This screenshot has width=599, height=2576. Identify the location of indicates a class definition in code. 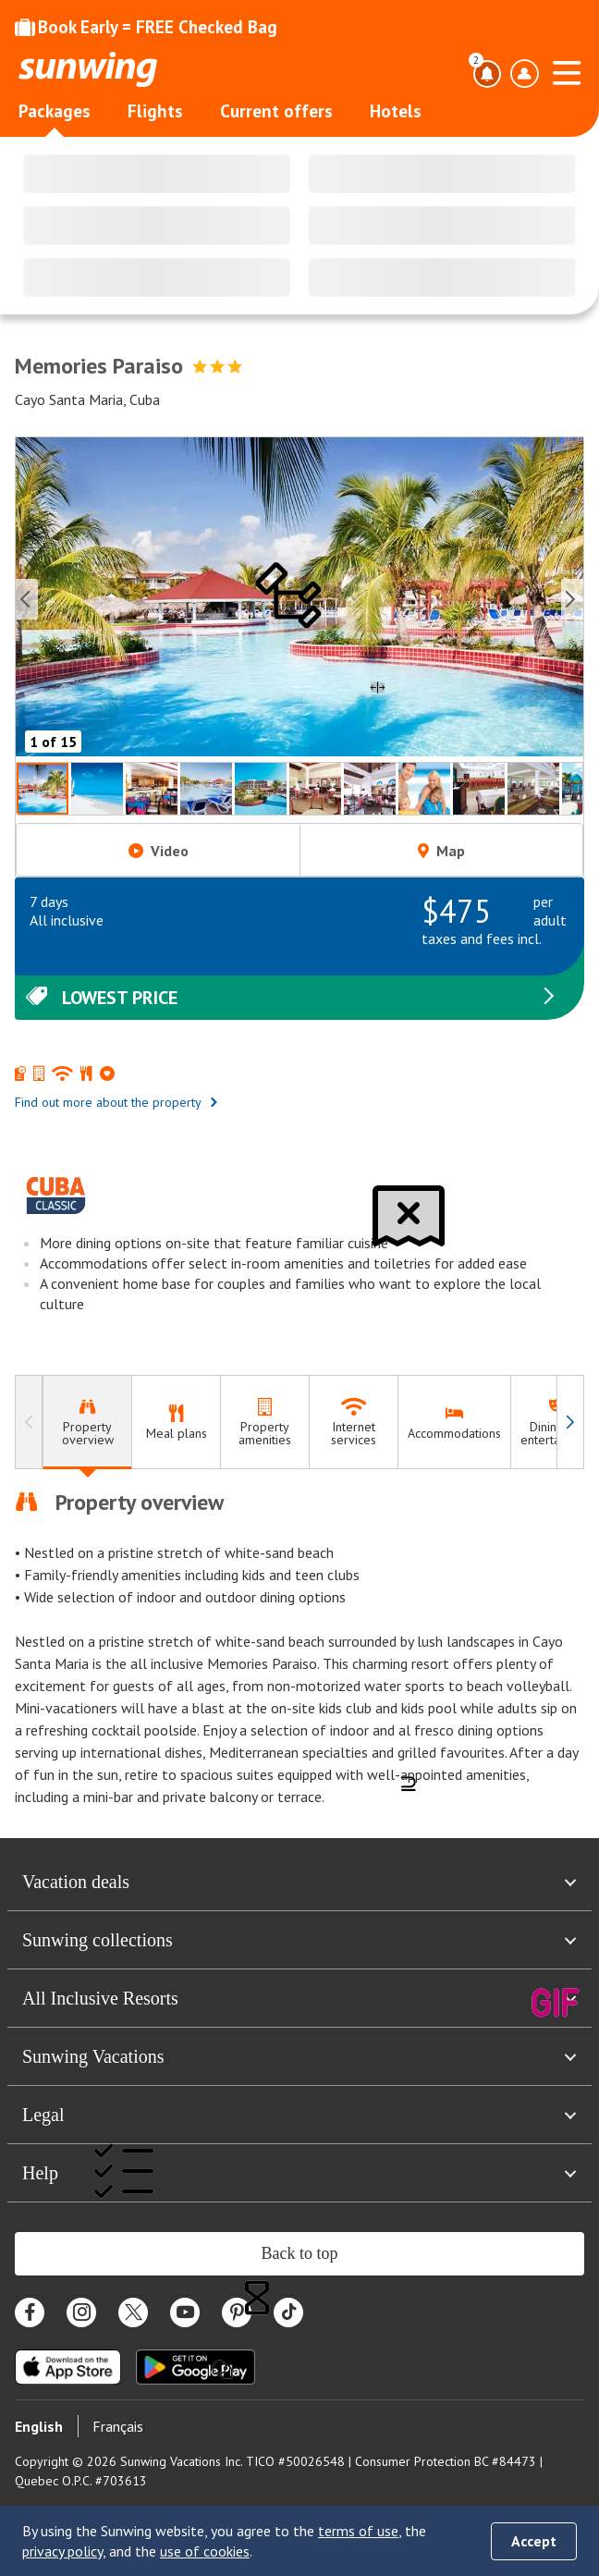
(288, 595).